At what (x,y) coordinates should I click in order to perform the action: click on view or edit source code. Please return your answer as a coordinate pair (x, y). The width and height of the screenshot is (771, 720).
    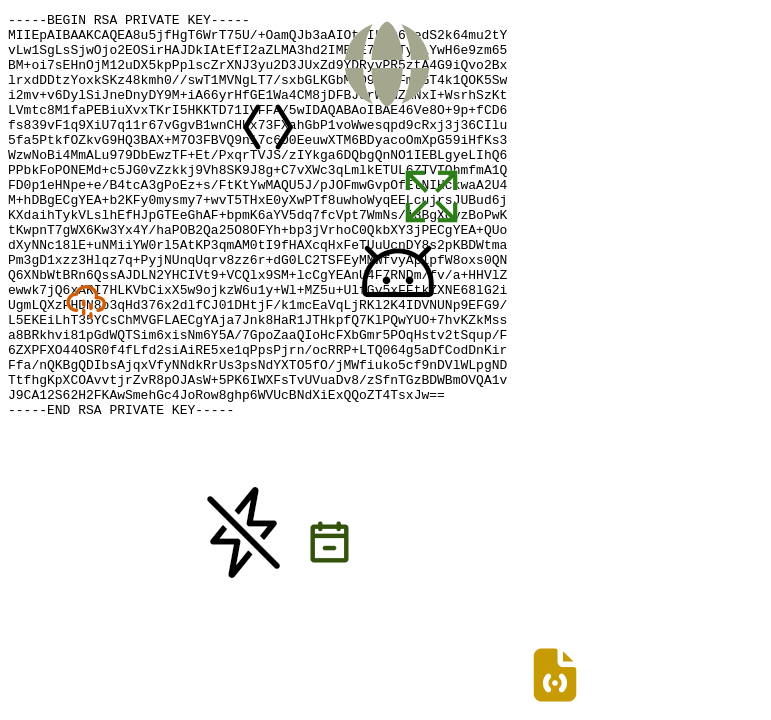
    Looking at the image, I should click on (268, 127).